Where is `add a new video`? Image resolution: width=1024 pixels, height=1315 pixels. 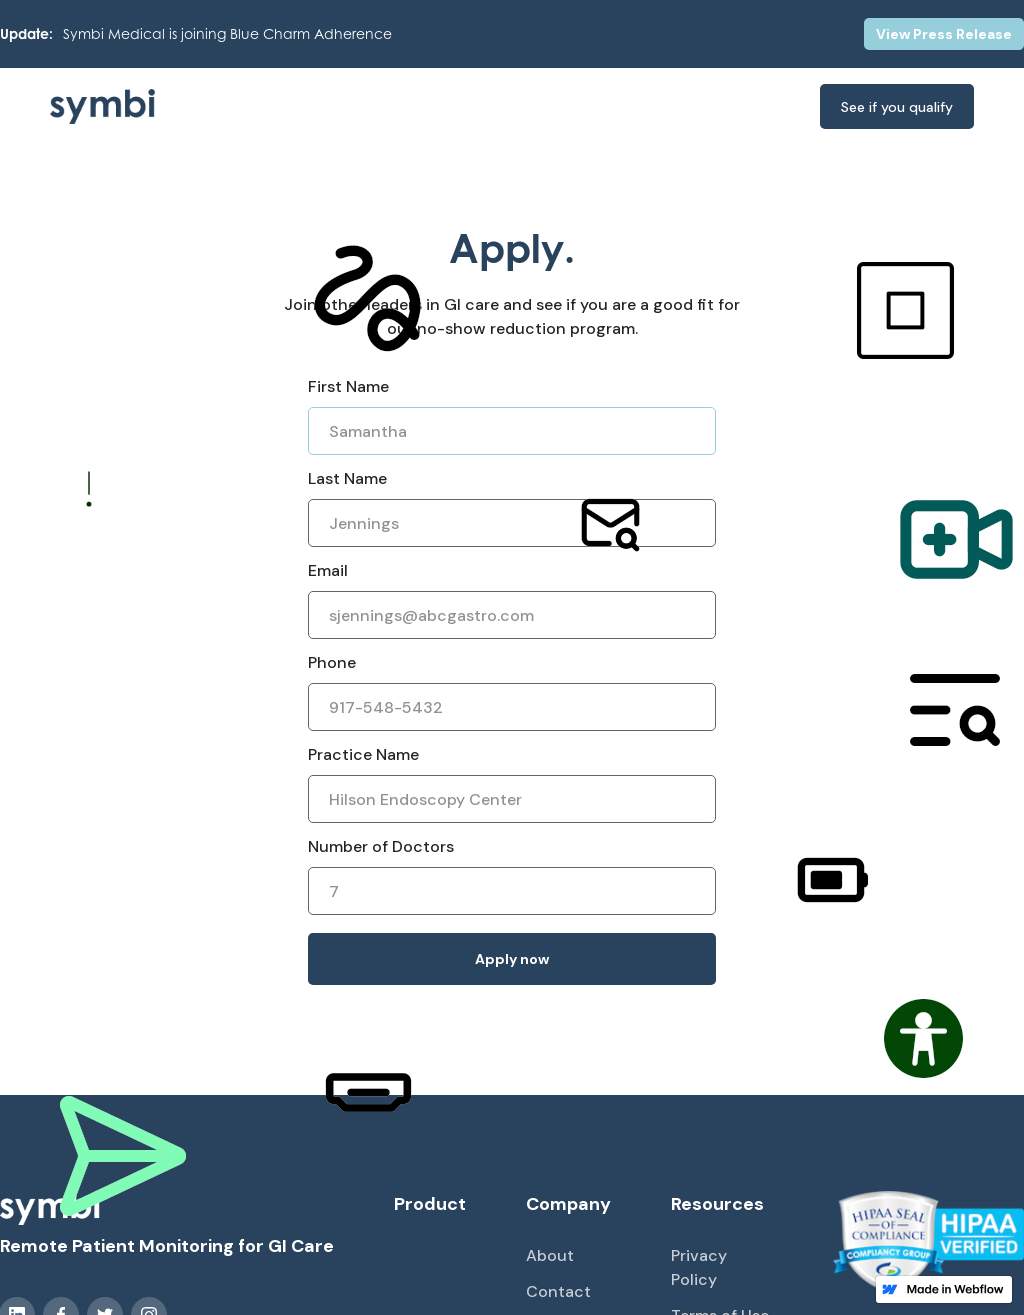 add a new video is located at coordinates (956, 539).